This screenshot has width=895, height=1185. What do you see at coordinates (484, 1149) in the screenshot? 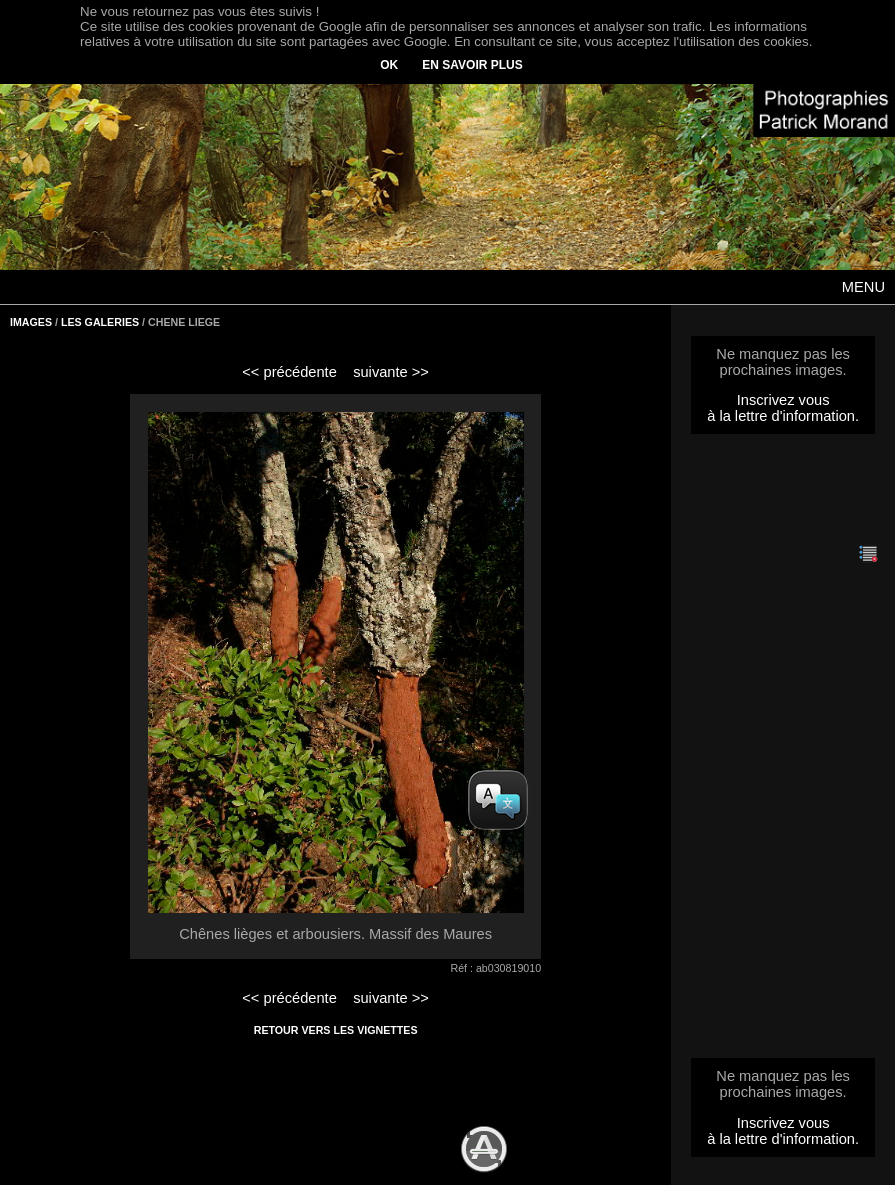
I see `check for available system updates` at bounding box center [484, 1149].